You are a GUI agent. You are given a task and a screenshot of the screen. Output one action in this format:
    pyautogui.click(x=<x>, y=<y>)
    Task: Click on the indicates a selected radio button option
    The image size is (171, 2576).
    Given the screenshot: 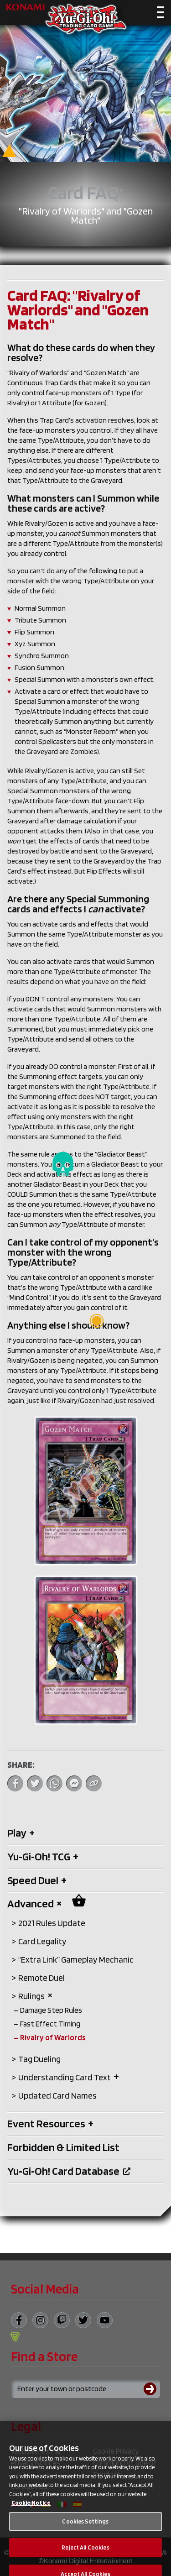 What is the action you would take?
    pyautogui.click(x=97, y=1321)
    